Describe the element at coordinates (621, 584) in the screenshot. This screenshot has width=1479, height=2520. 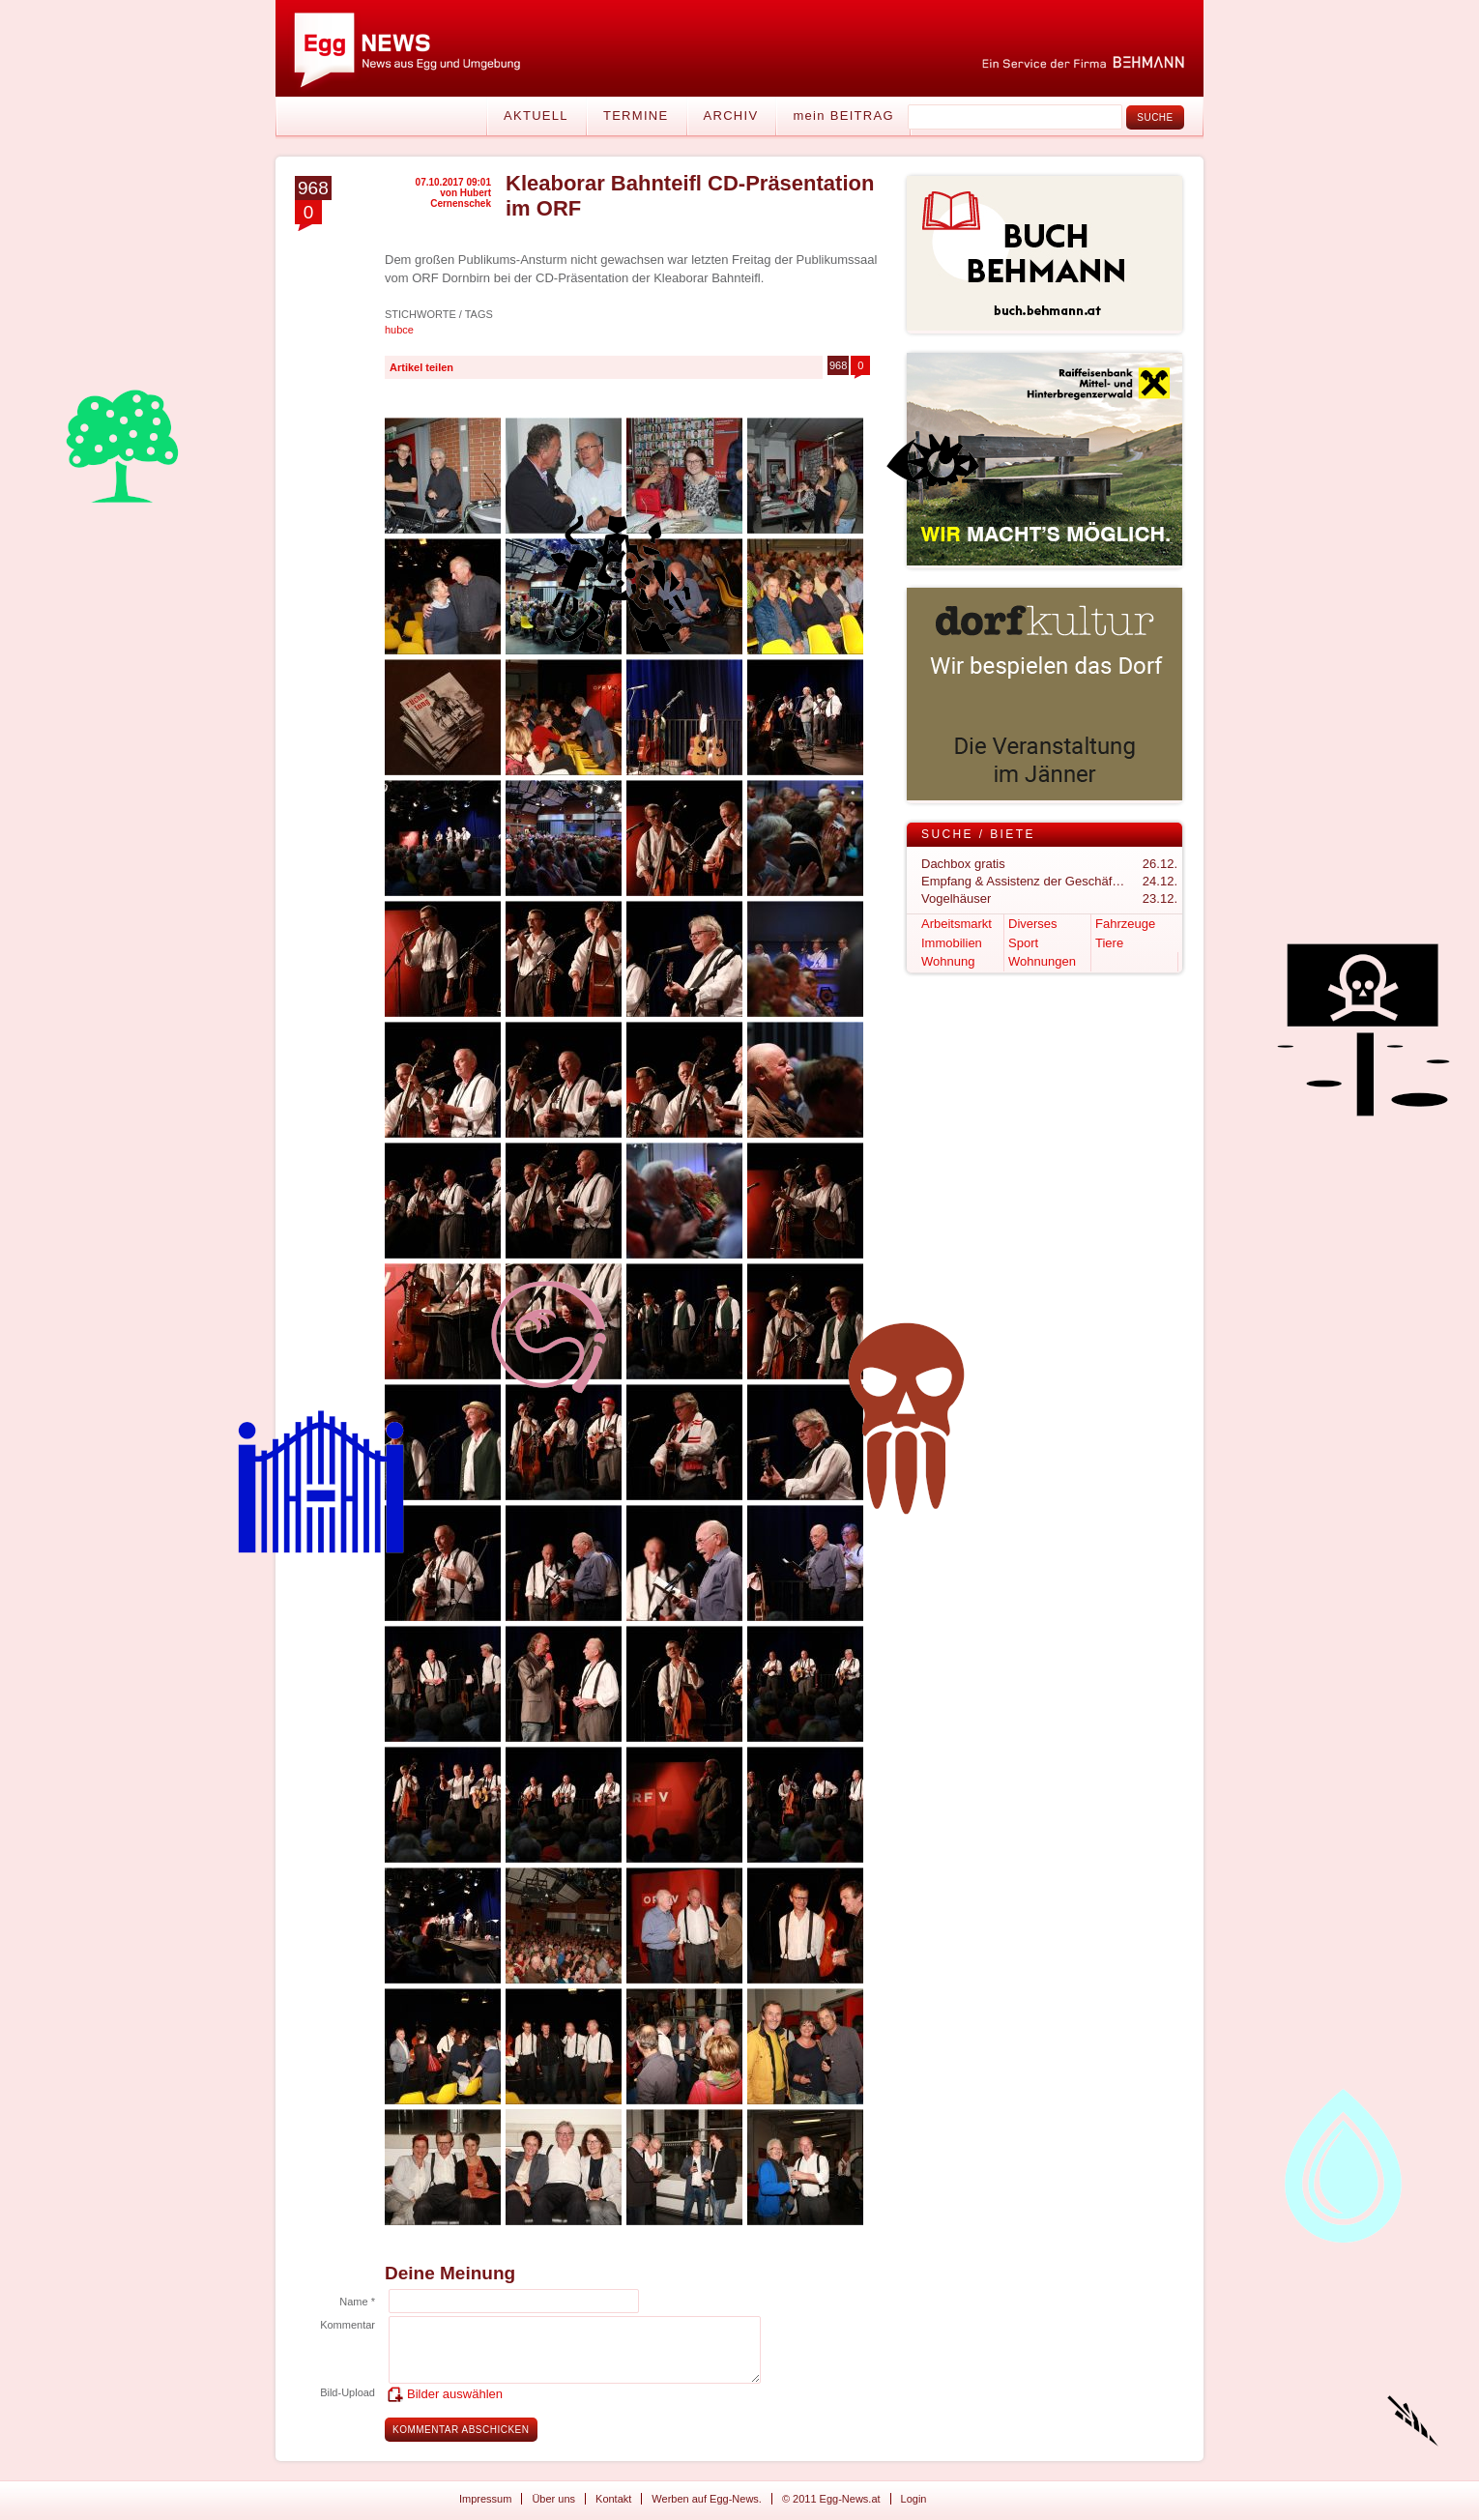
I see `select shambling mound creature or enemy type` at that location.